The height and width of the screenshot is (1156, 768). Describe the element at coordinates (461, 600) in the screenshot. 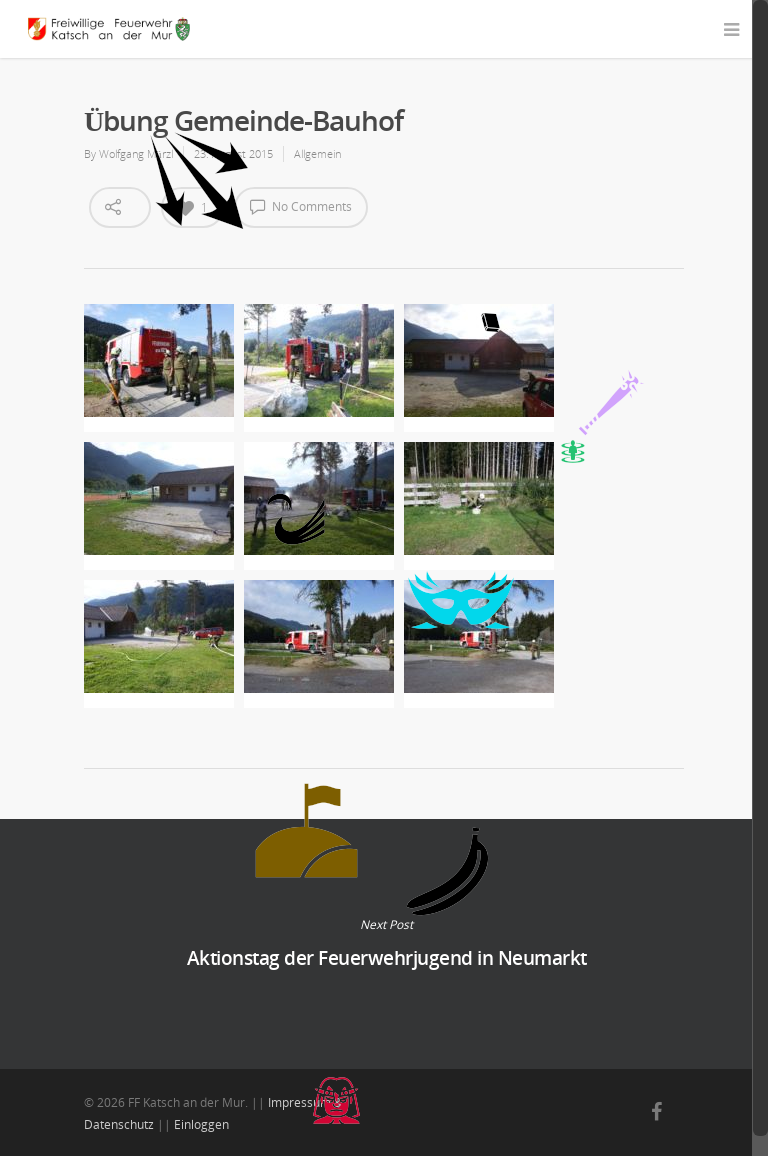

I see `access masquerade or costume party event` at that location.